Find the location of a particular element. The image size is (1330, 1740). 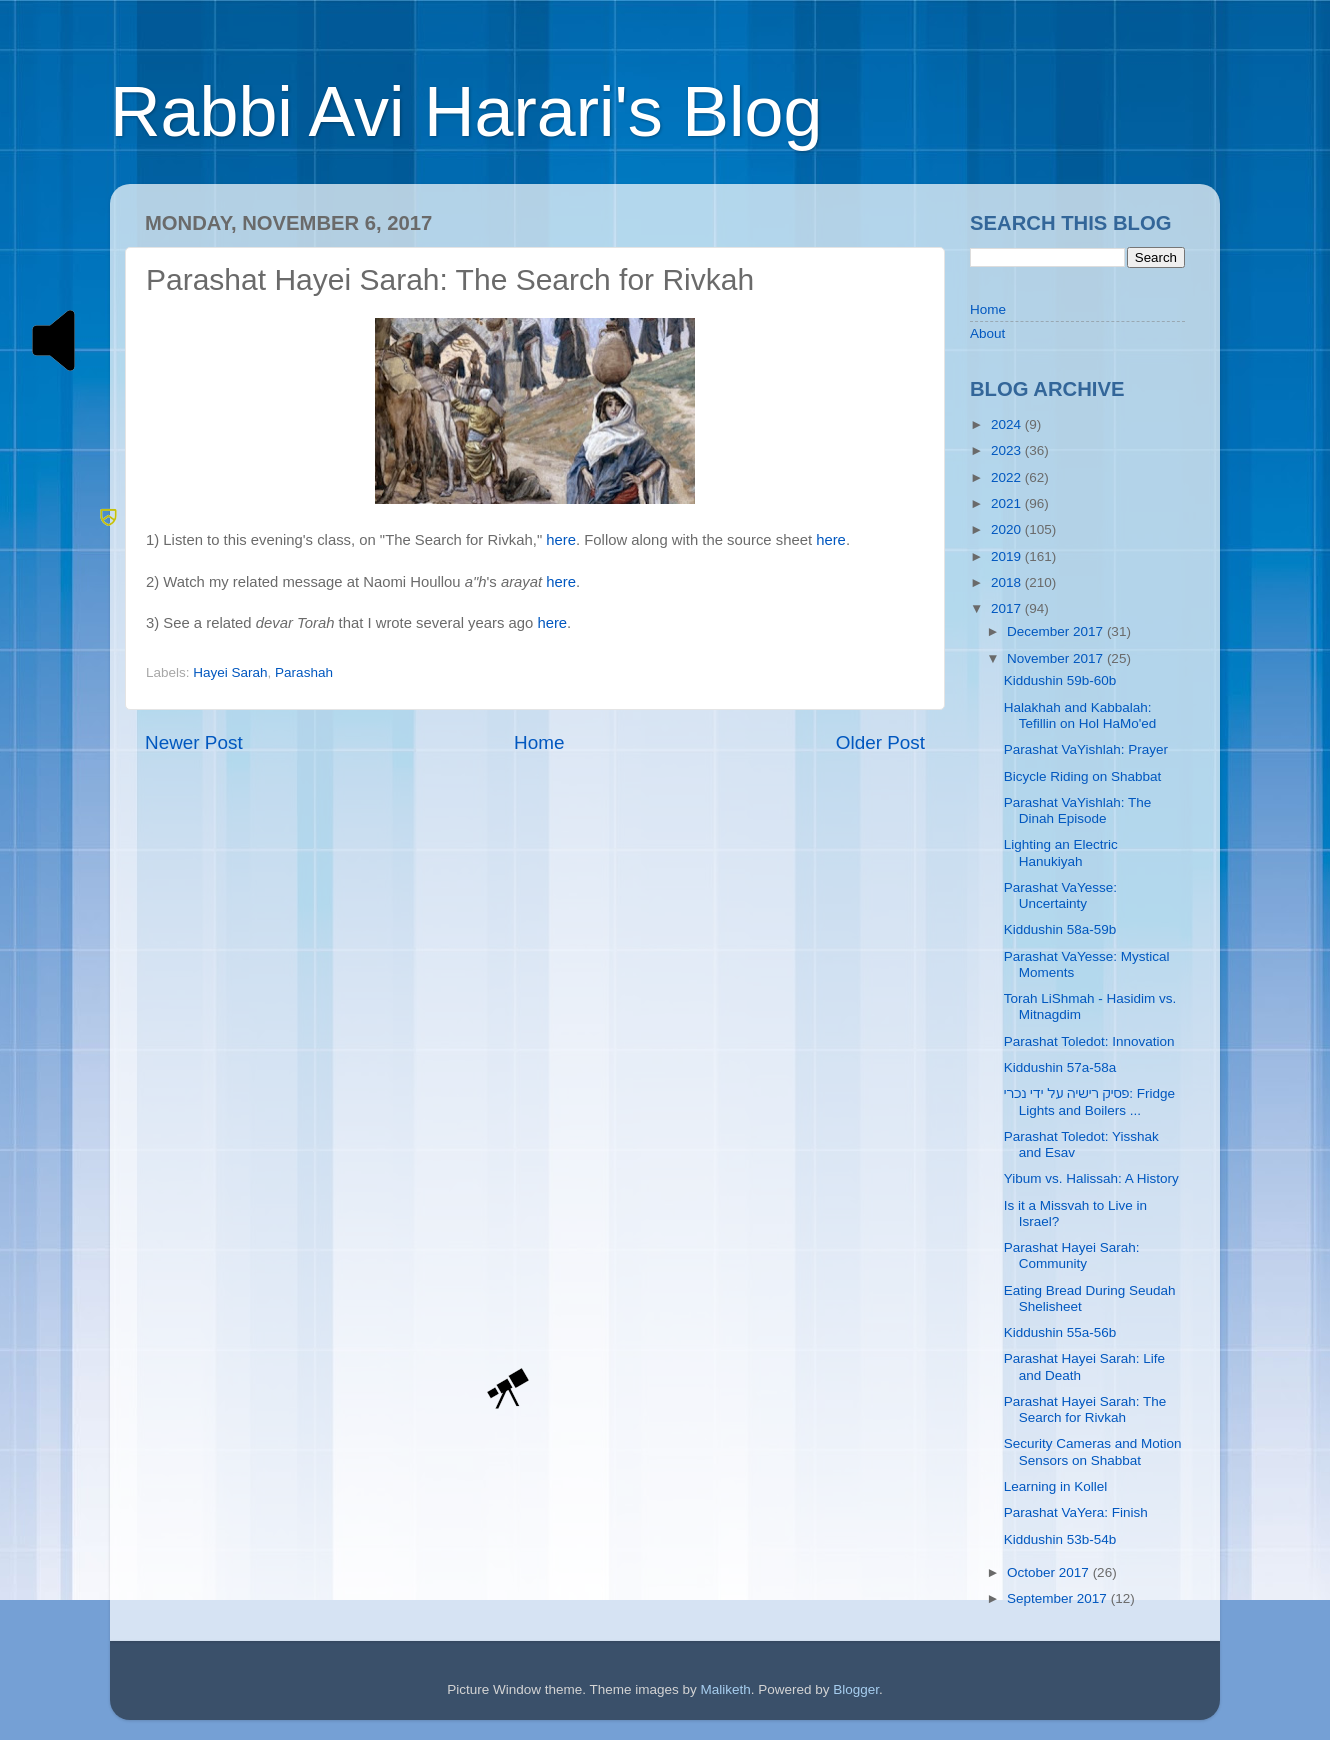

access security or protection settings is located at coordinates (108, 516).